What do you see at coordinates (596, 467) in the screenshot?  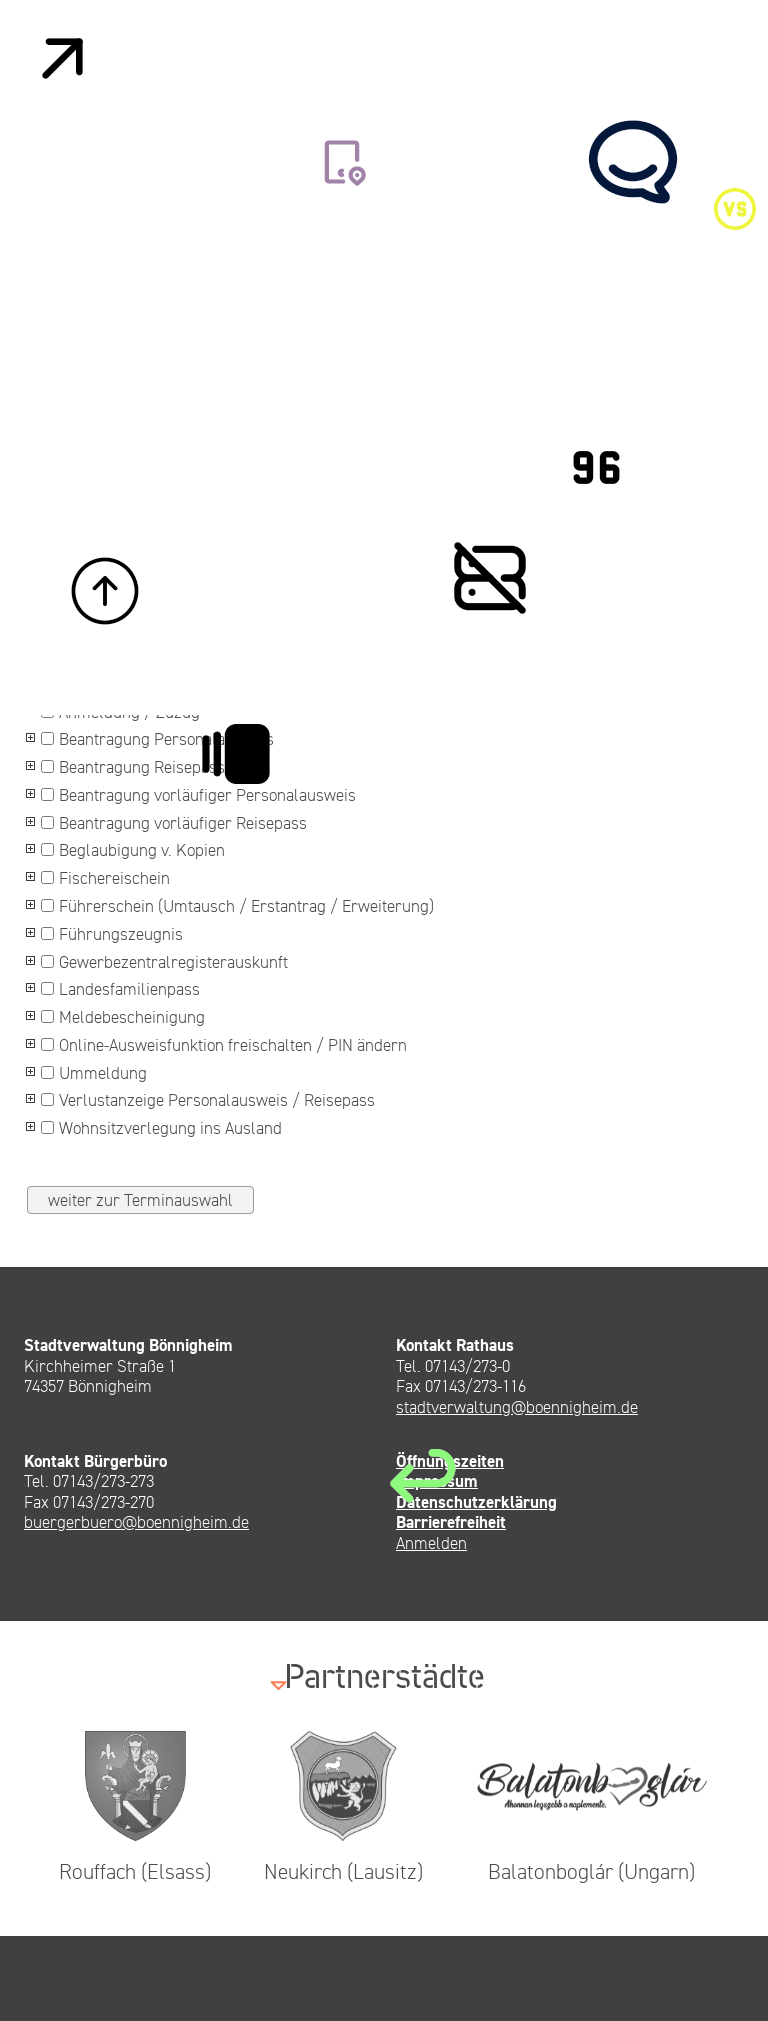 I see `displays the number 96 as a label or count indicator` at bounding box center [596, 467].